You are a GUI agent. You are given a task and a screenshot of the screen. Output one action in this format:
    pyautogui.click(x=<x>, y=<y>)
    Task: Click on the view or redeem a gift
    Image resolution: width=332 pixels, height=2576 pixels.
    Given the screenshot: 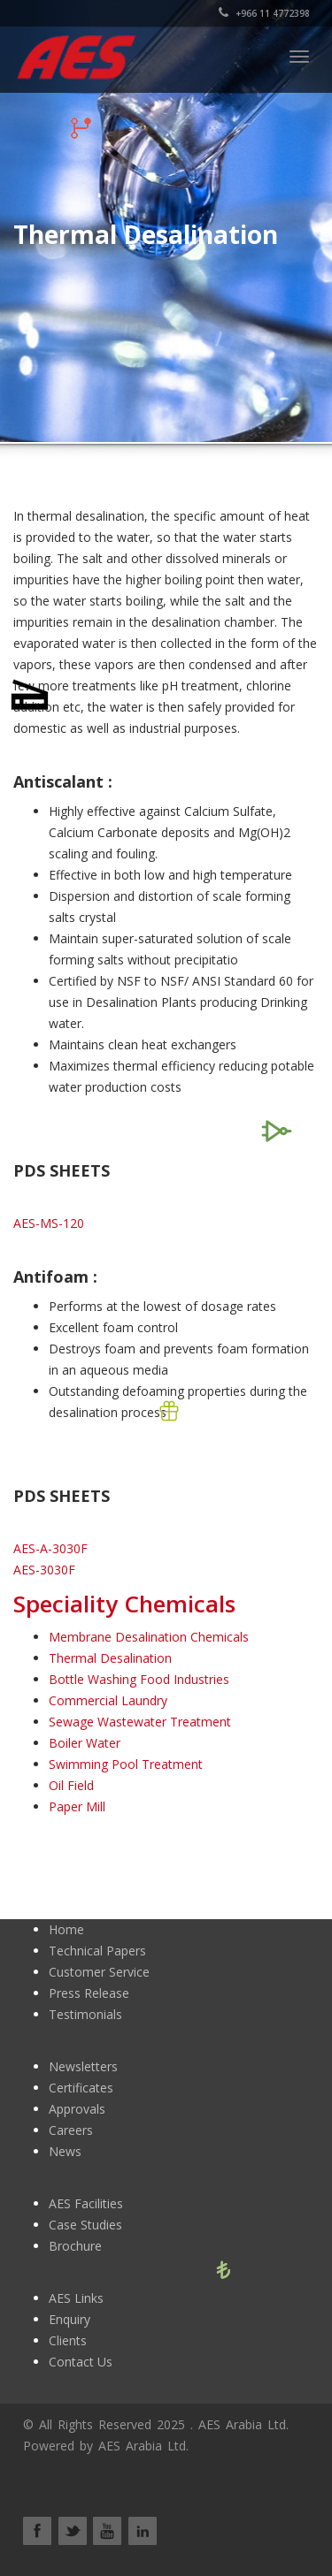 What is the action you would take?
    pyautogui.click(x=169, y=1411)
    